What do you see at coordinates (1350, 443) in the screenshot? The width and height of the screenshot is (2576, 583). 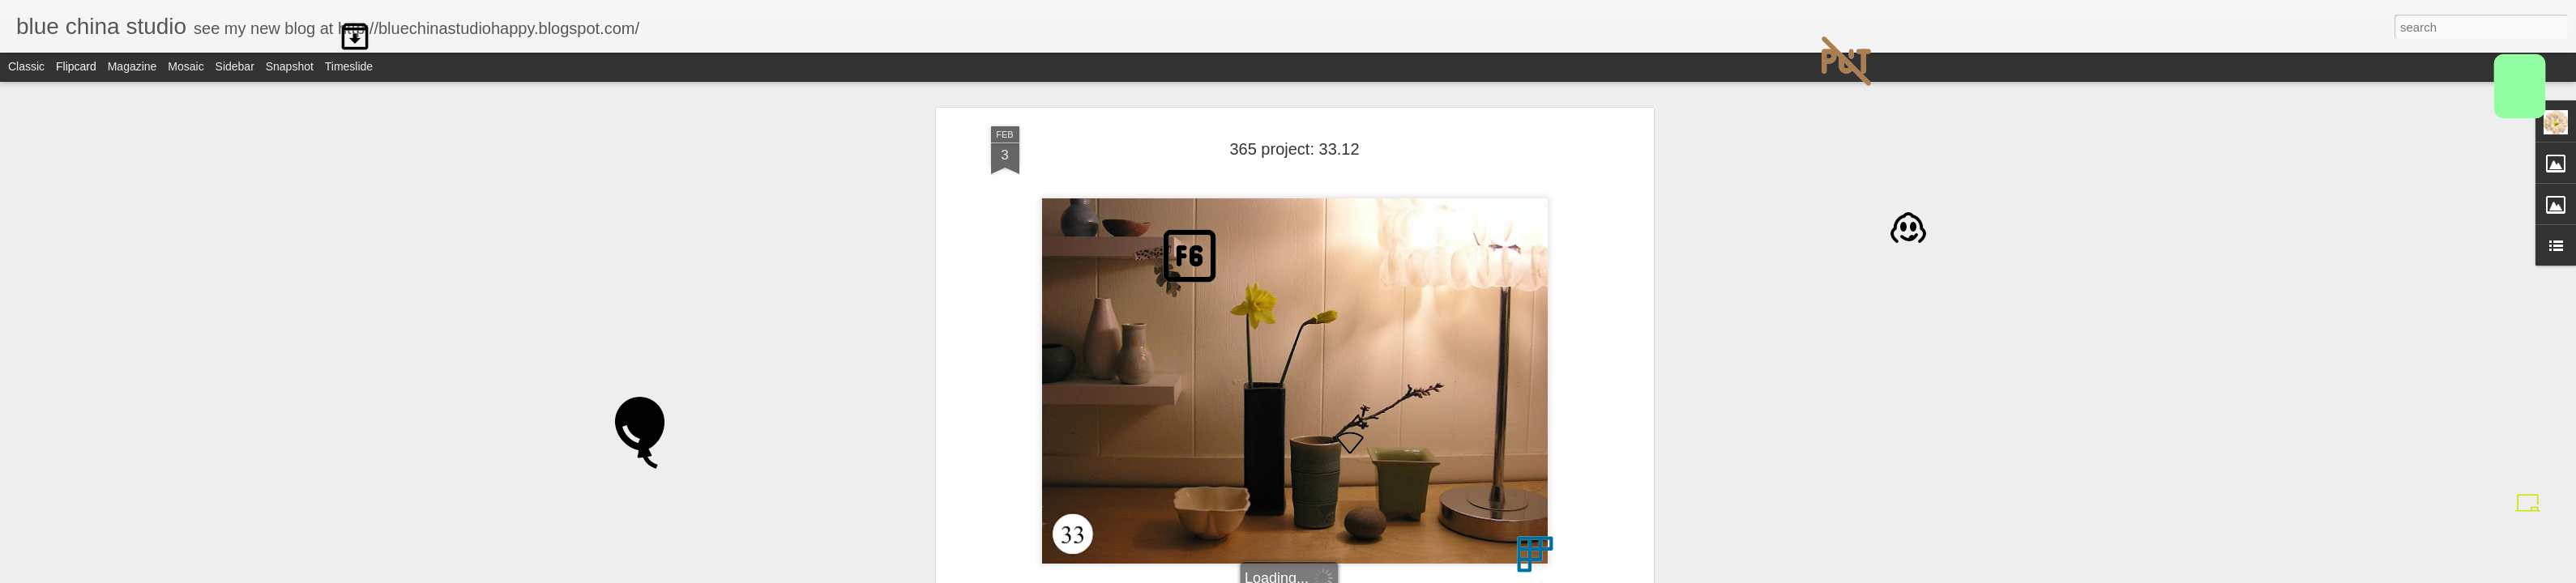 I see `no wifi connection available` at bounding box center [1350, 443].